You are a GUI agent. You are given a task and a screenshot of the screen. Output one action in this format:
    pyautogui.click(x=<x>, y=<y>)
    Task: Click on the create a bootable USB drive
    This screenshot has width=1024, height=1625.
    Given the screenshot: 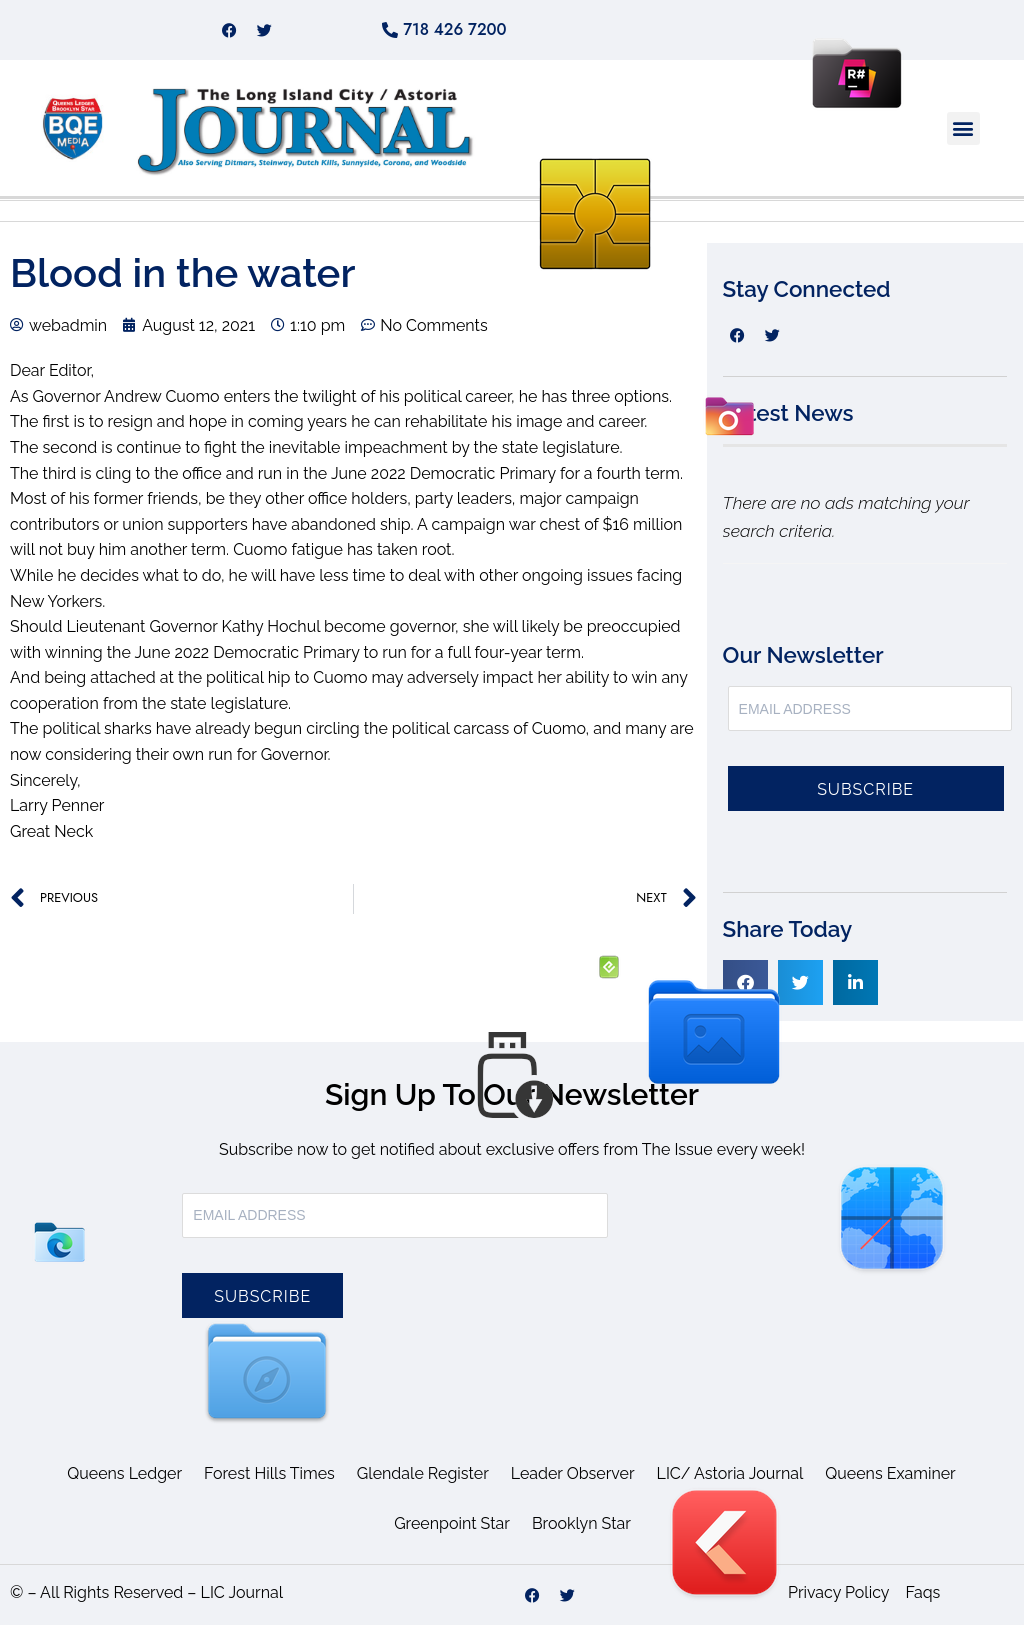 What is the action you would take?
    pyautogui.click(x=510, y=1075)
    